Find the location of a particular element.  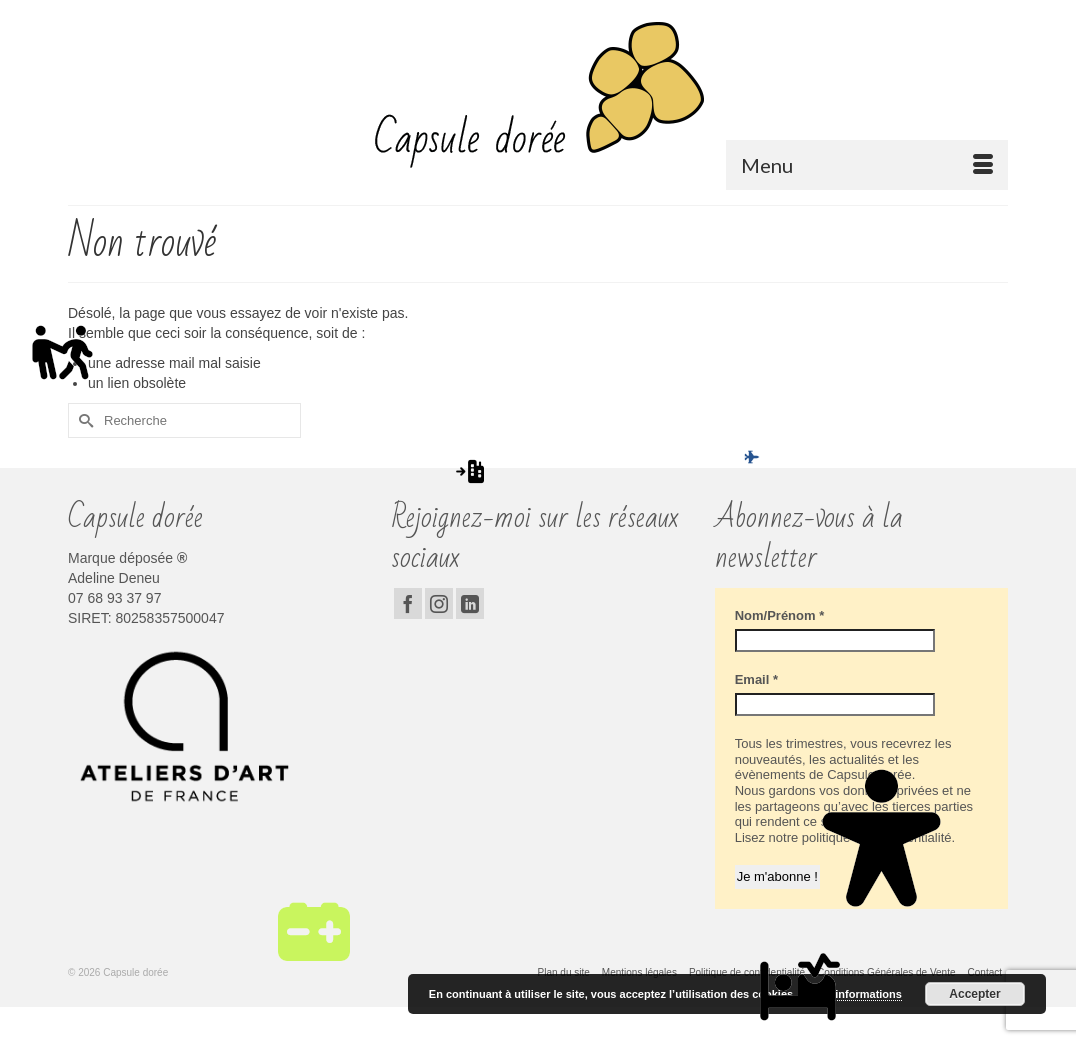

indicates user profile or account is located at coordinates (881, 840).